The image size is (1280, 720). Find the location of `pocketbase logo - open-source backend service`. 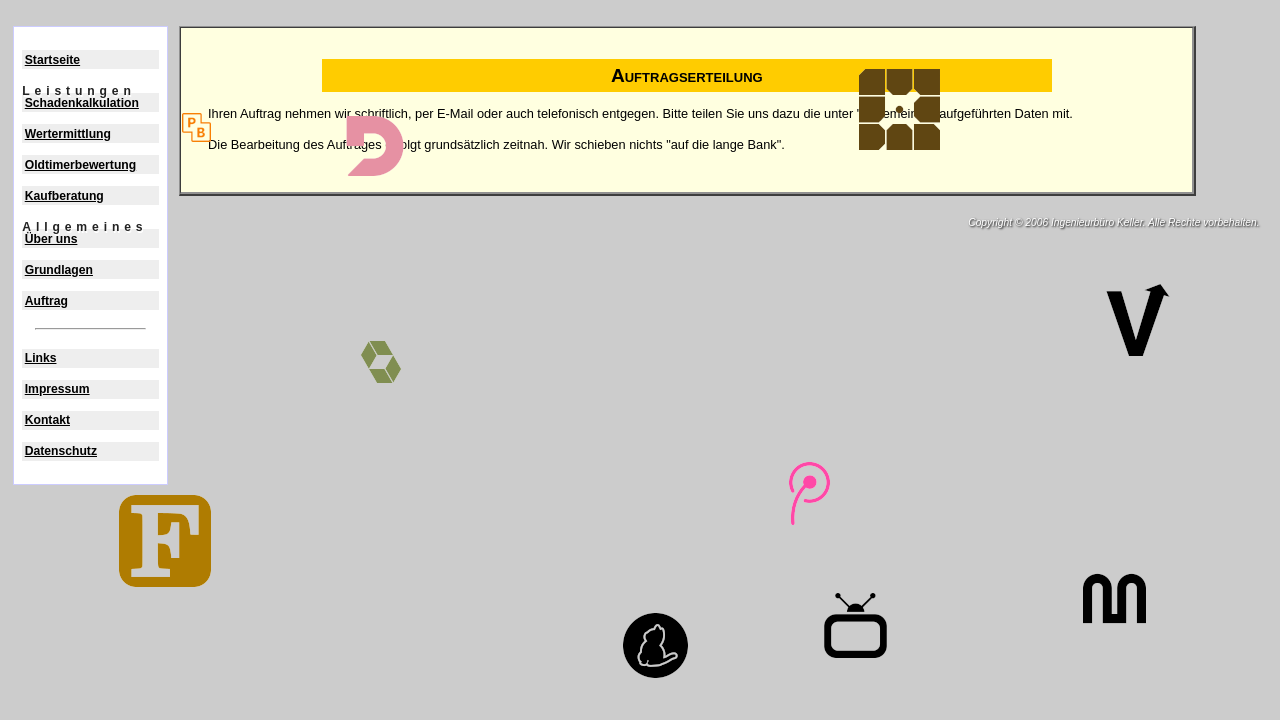

pocketbase logo - open-source backend service is located at coordinates (196, 127).